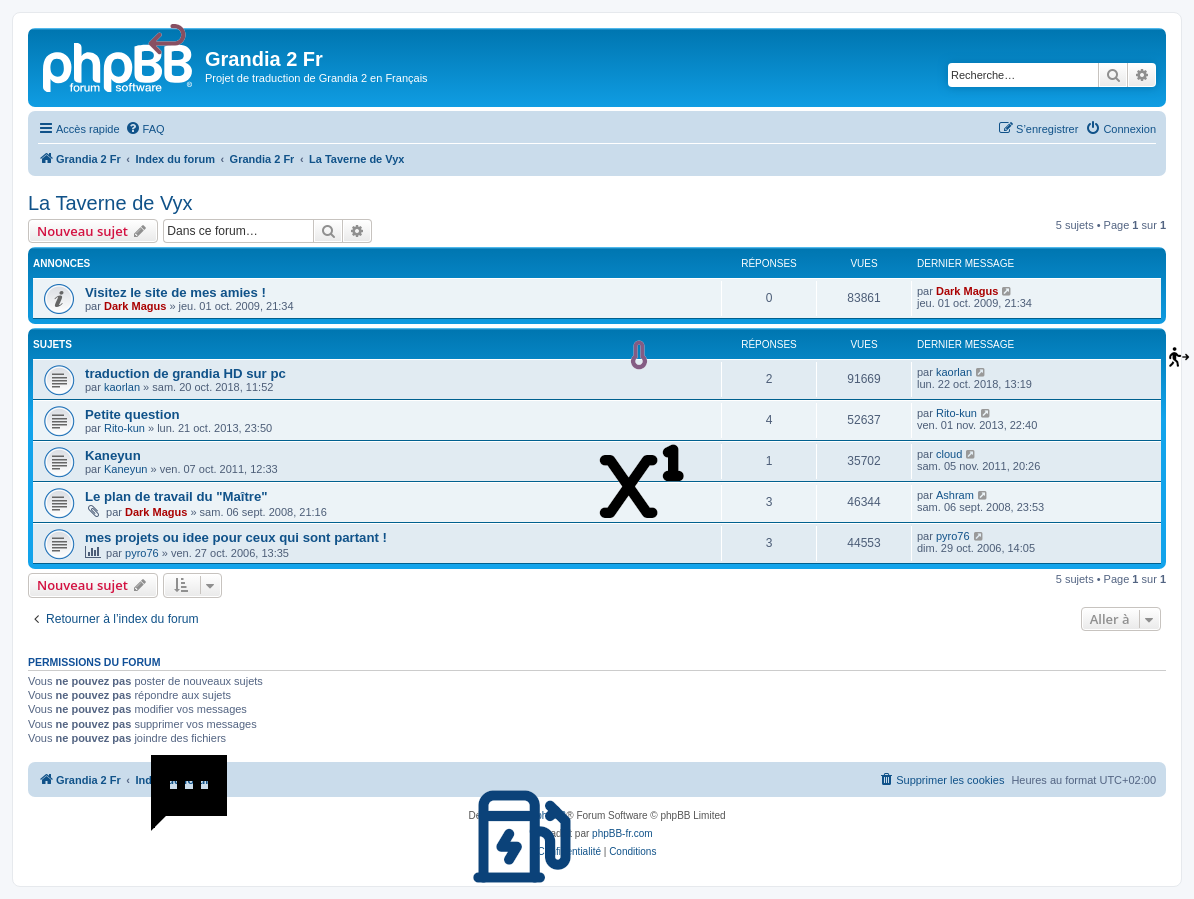 This screenshot has height=899, width=1194. What do you see at coordinates (639, 355) in the screenshot?
I see `indicates high temperature reading` at bounding box center [639, 355].